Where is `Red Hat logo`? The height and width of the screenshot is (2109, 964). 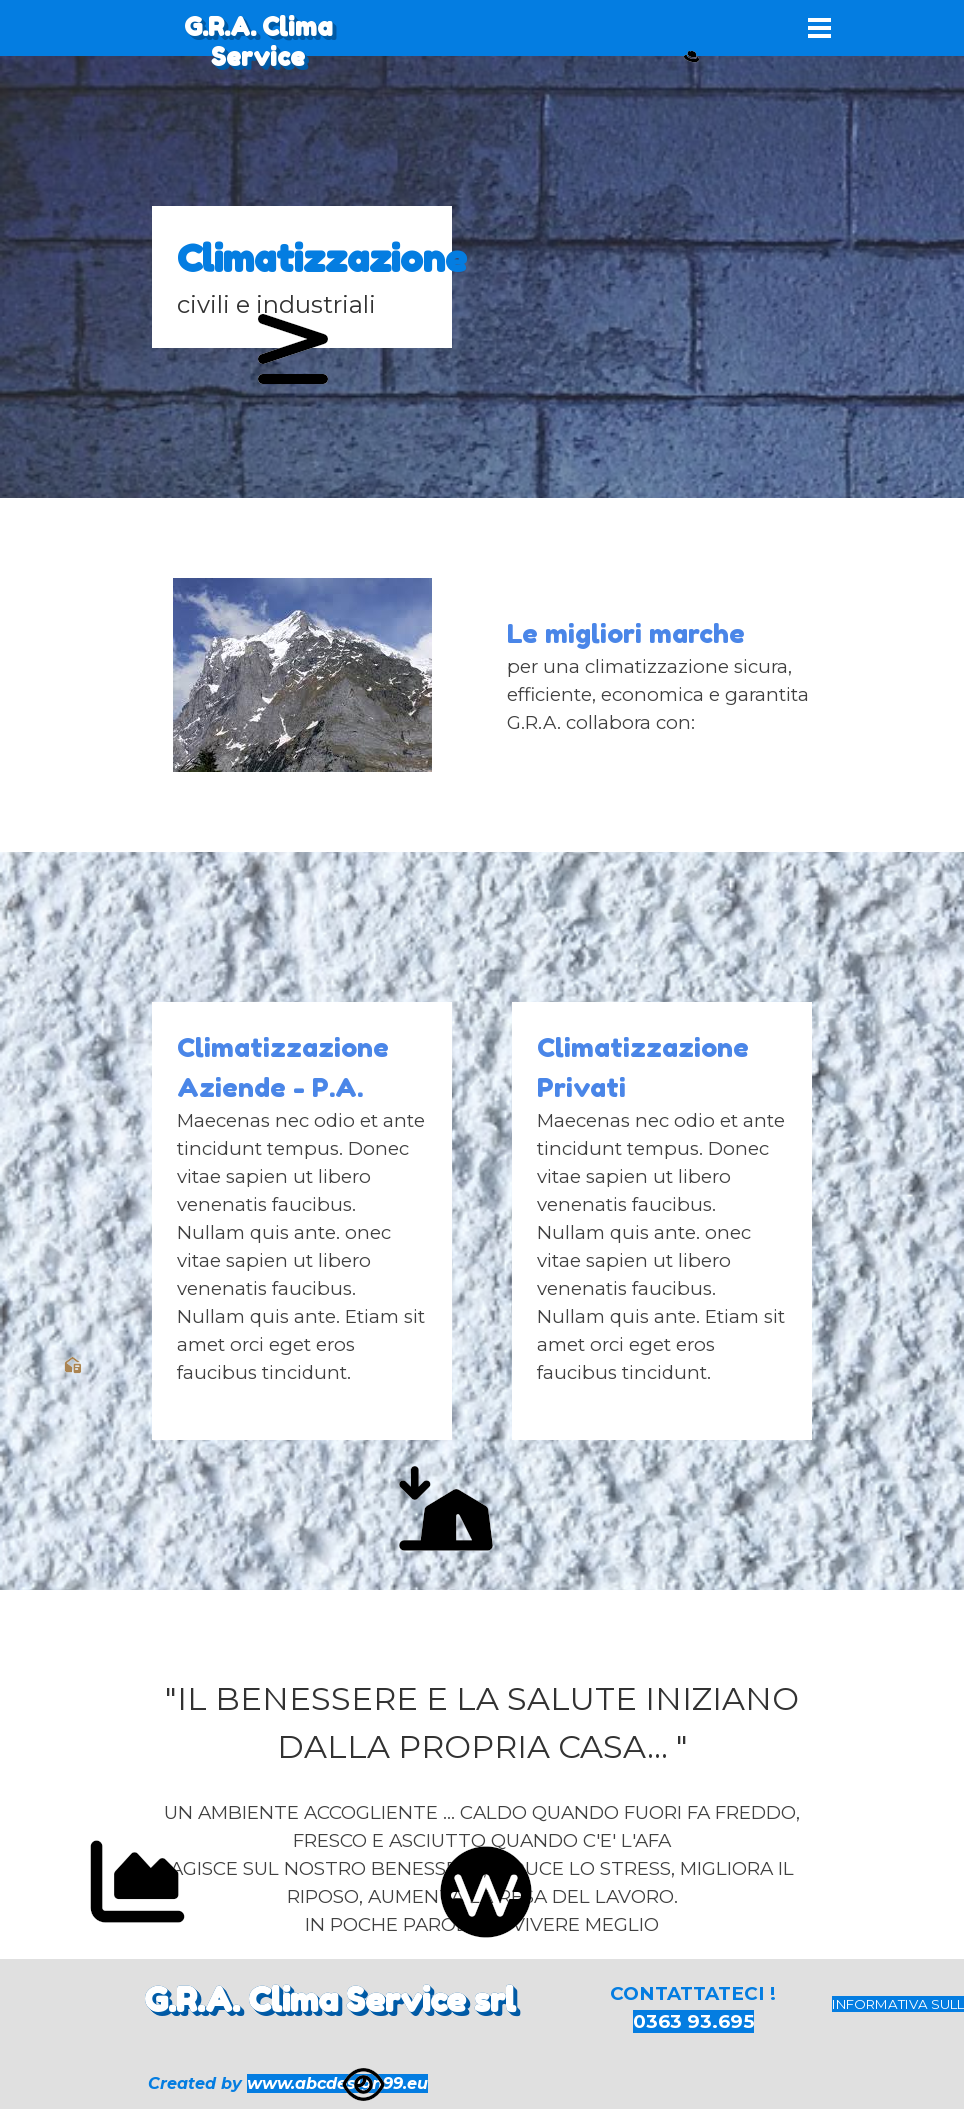 Red Hat logo is located at coordinates (691, 56).